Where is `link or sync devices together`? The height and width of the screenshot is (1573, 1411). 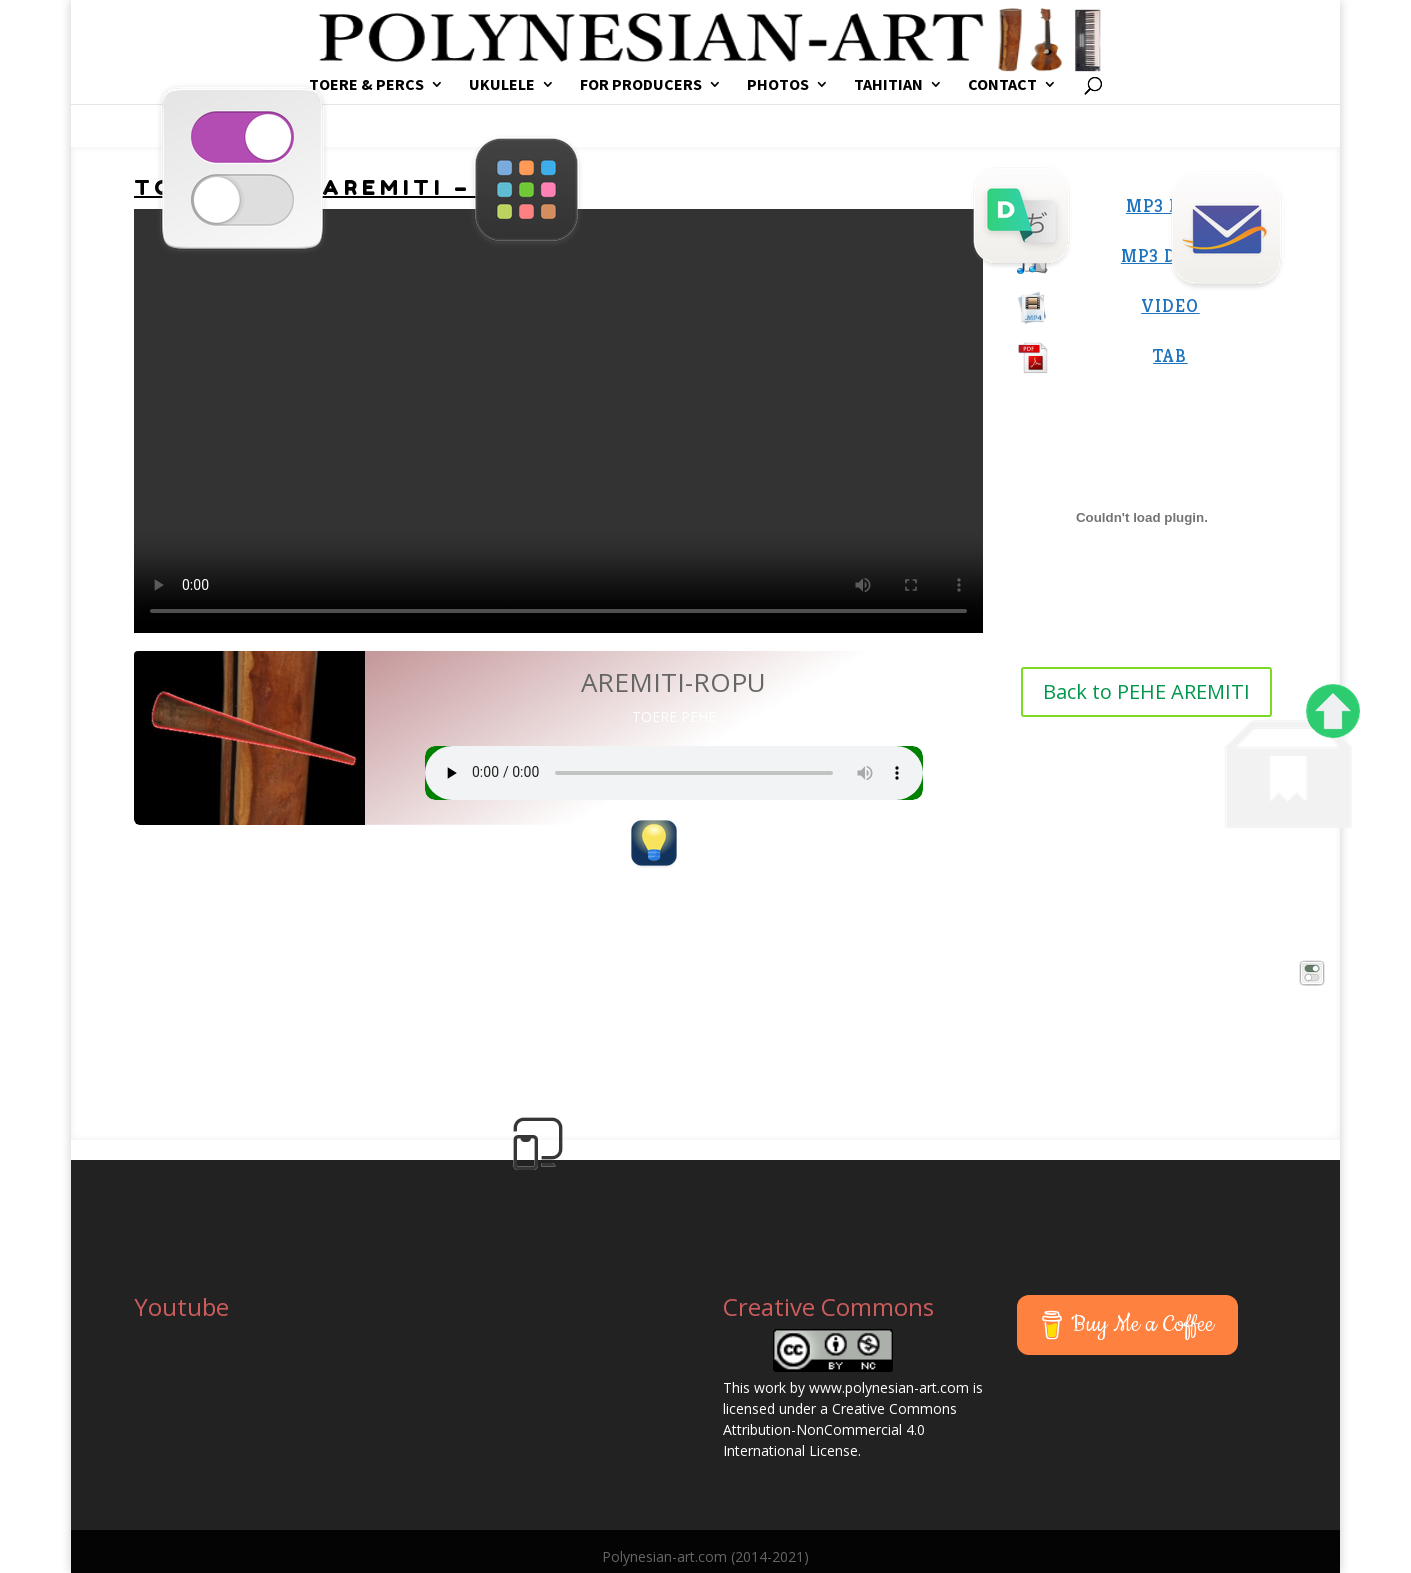 link or sync devices together is located at coordinates (538, 1142).